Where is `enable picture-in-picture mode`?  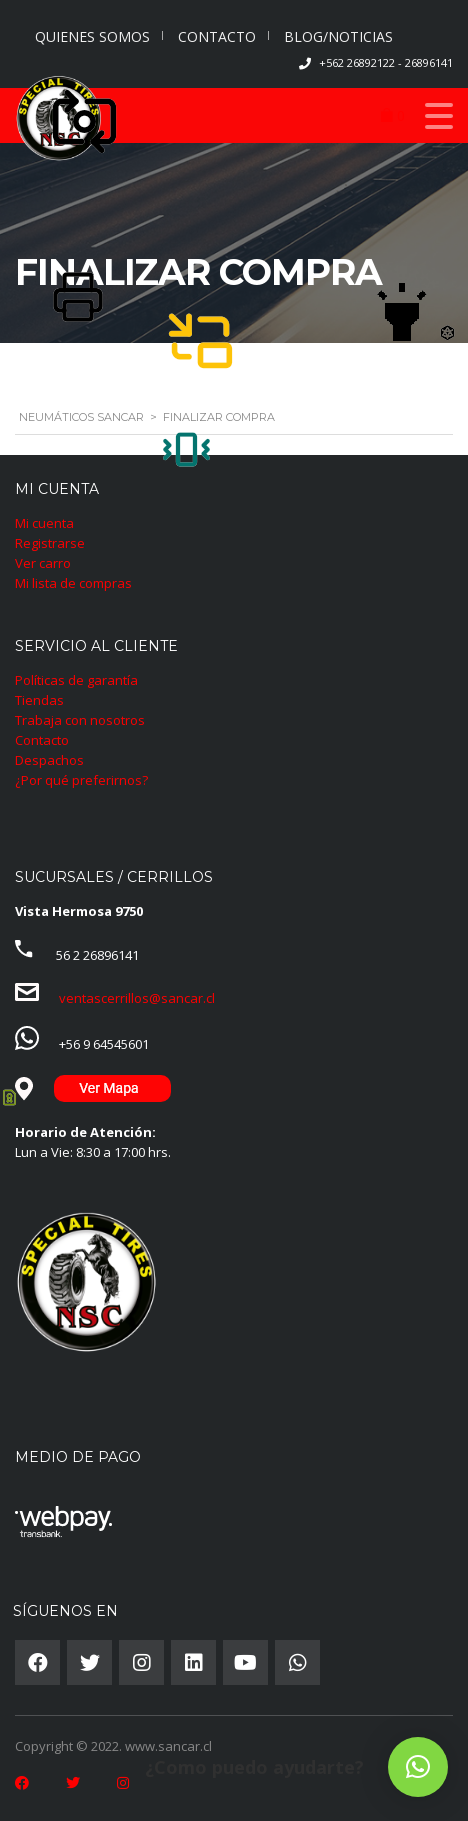
enable picture-in-picture mode is located at coordinates (200, 339).